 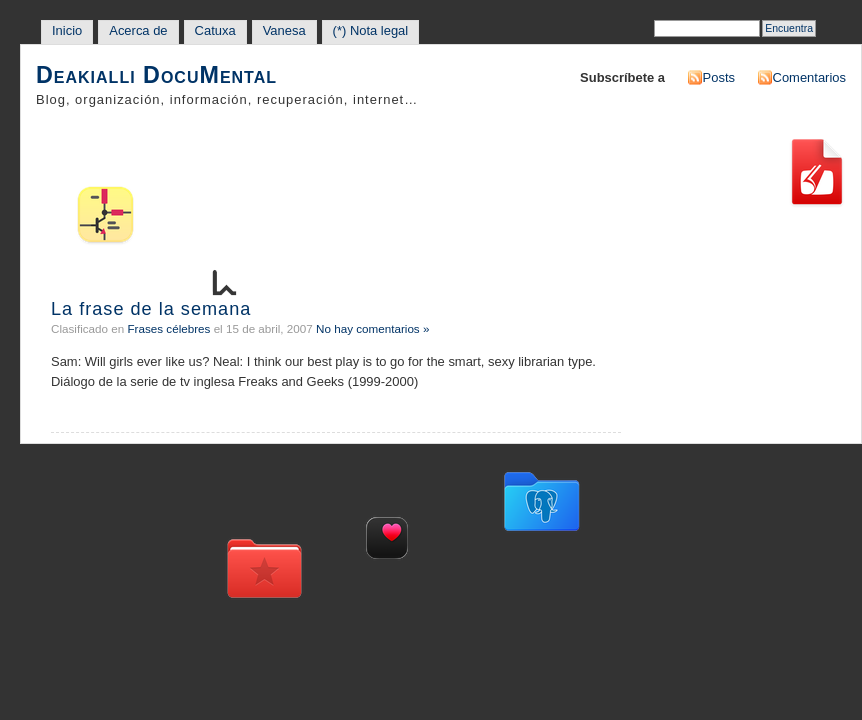 I want to click on open folder containing postgresql database files, so click(x=541, y=503).